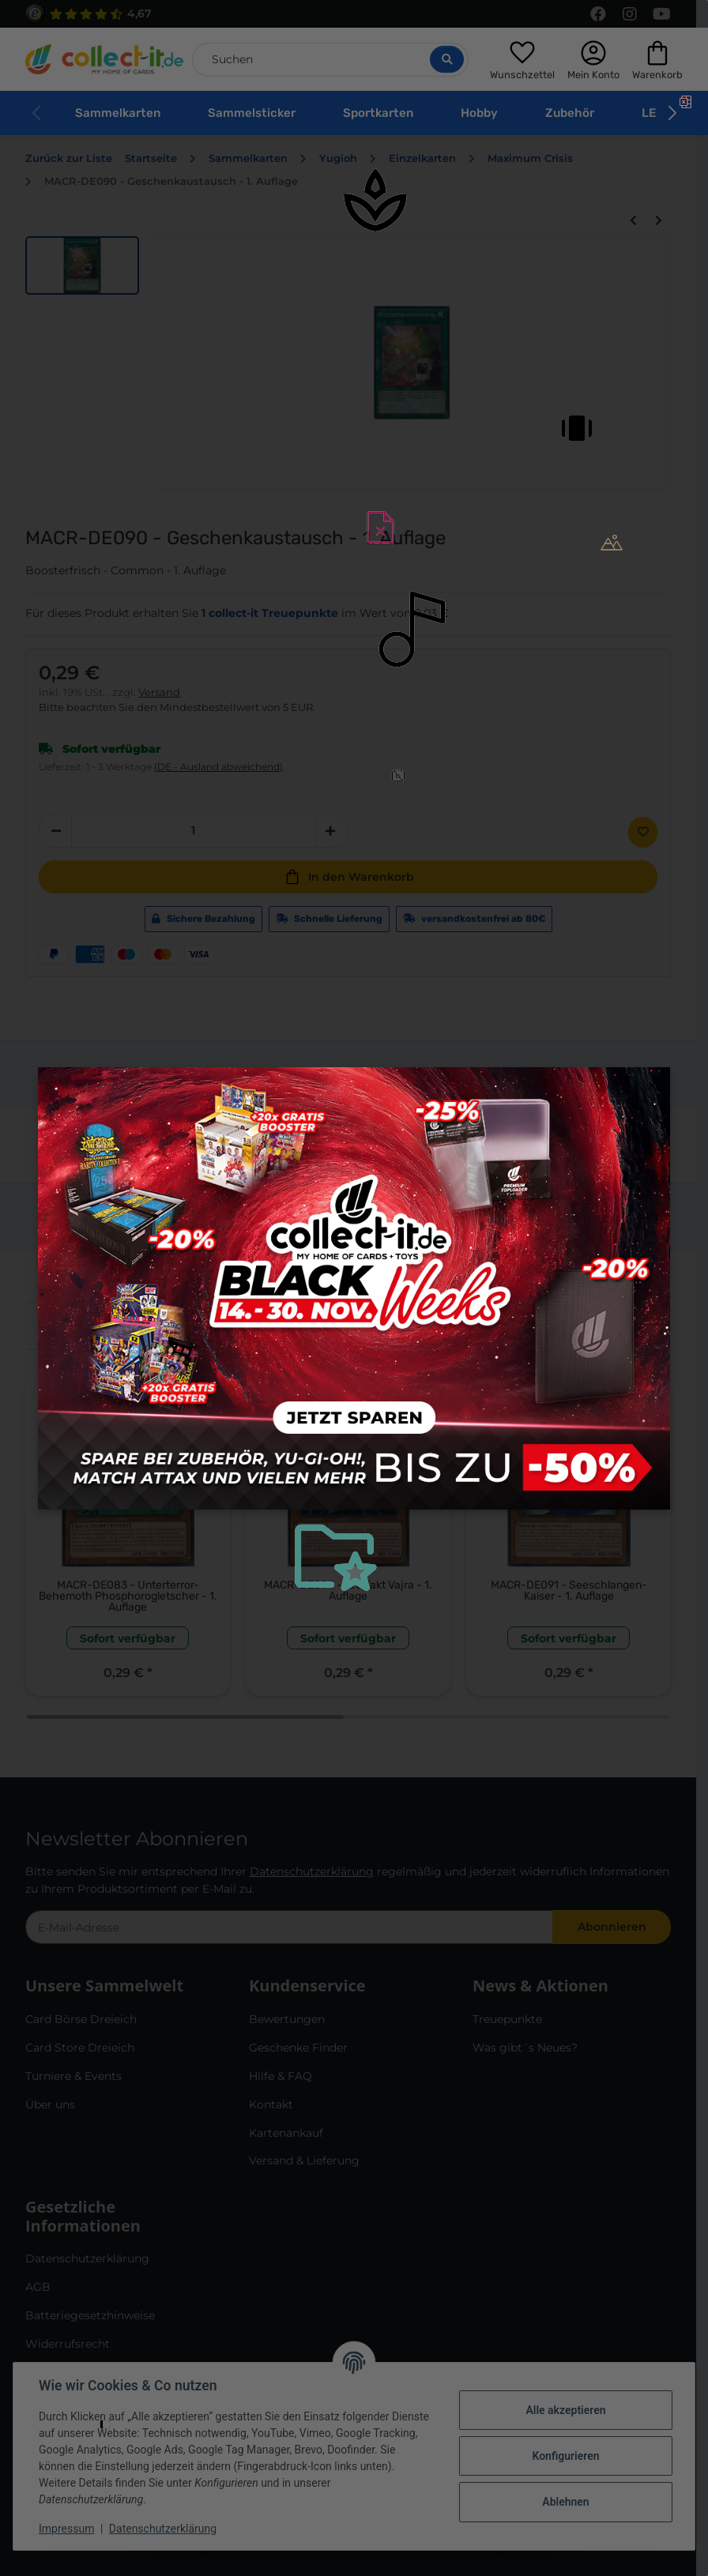 This screenshot has height=2576, width=708. Describe the element at coordinates (334, 1555) in the screenshot. I see `access your starred or favorite folders` at that location.